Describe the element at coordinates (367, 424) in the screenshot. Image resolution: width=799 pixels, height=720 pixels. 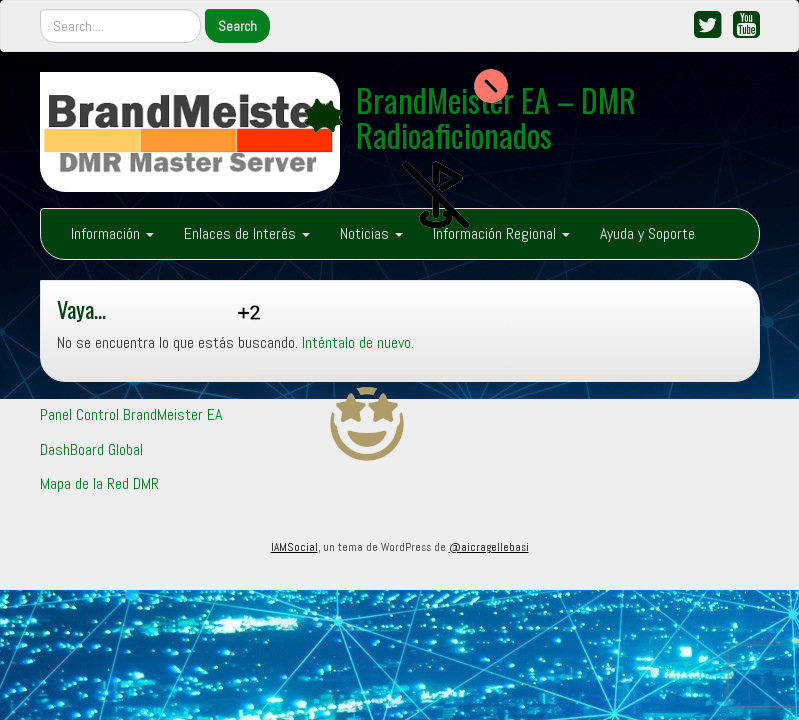
I see `rate something as excellent or five-star` at that location.